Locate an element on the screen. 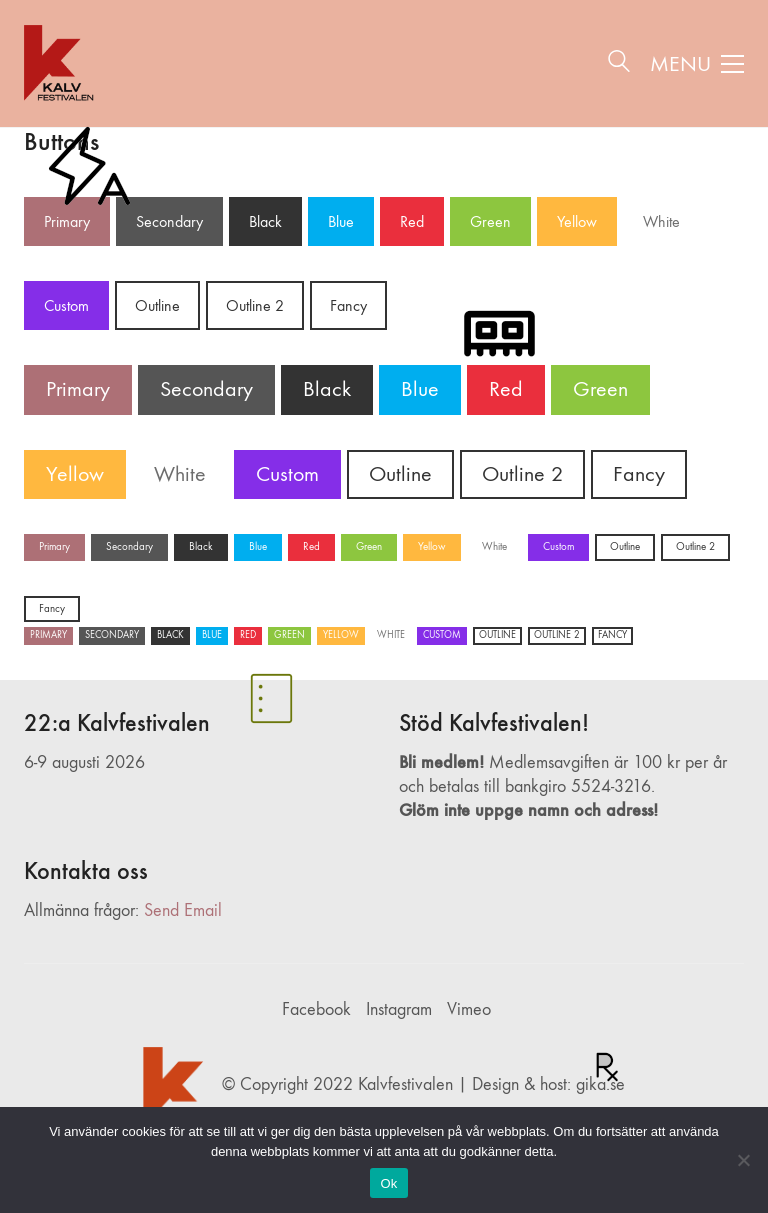  view device memory or RAM usage is located at coordinates (499, 332).